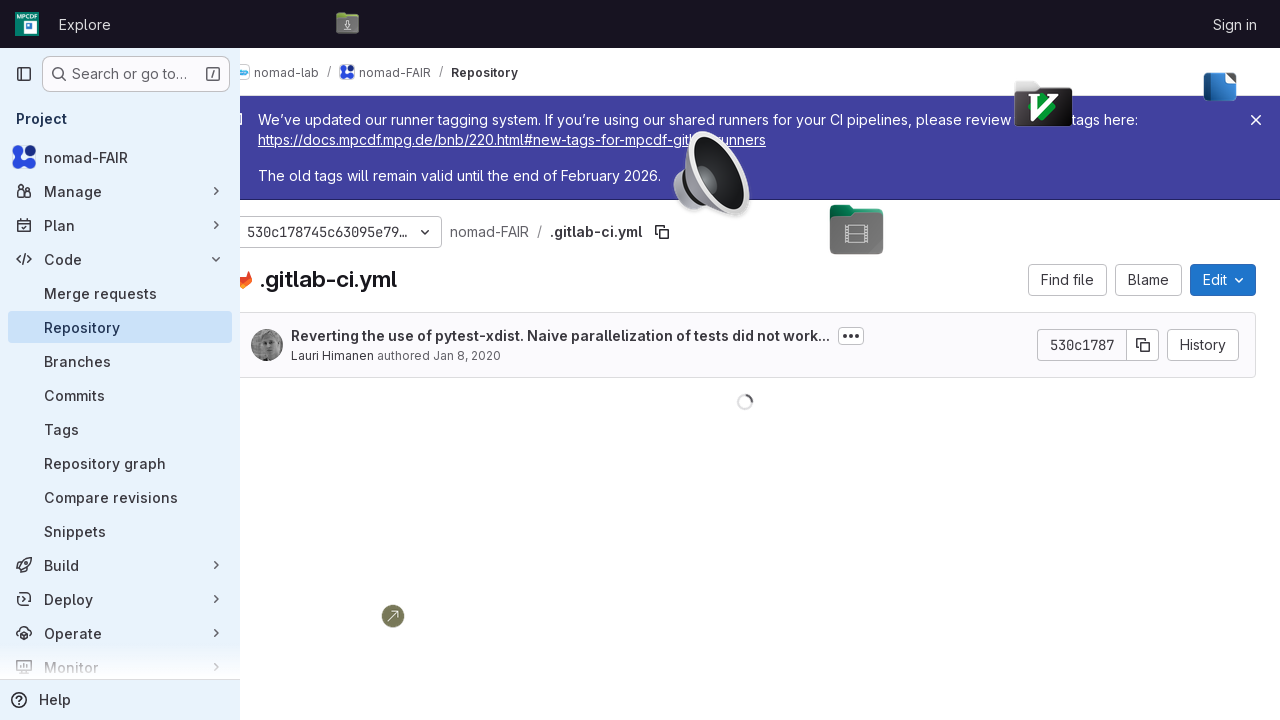 The width and height of the screenshot is (1280, 720). What do you see at coordinates (1043, 105) in the screenshot?
I see `folder containing vim editor configuration files` at bounding box center [1043, 105].